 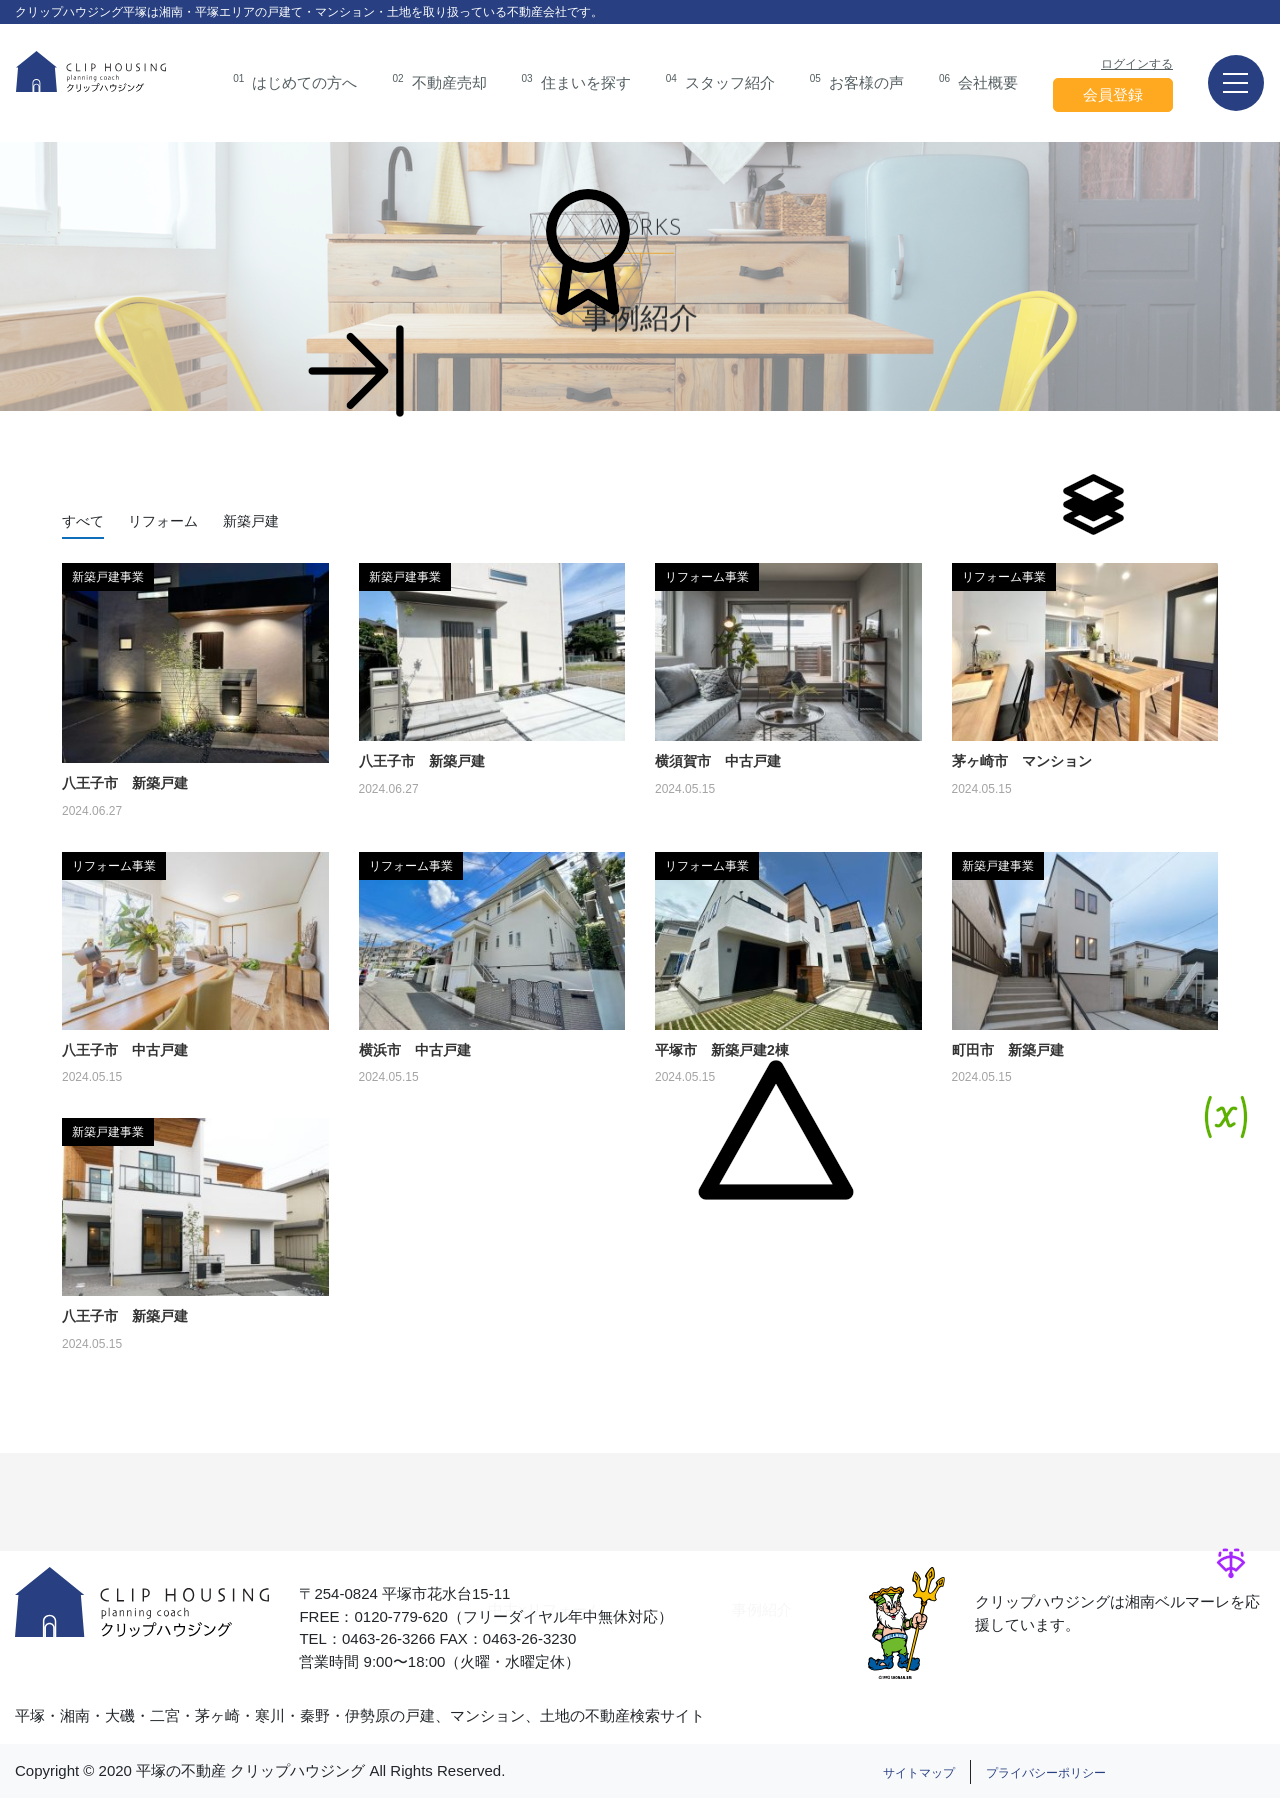 What do you see at coordinates (588, 252) in the screenshot?
I see `view achievements or awards` at bounding box center [588, 252].